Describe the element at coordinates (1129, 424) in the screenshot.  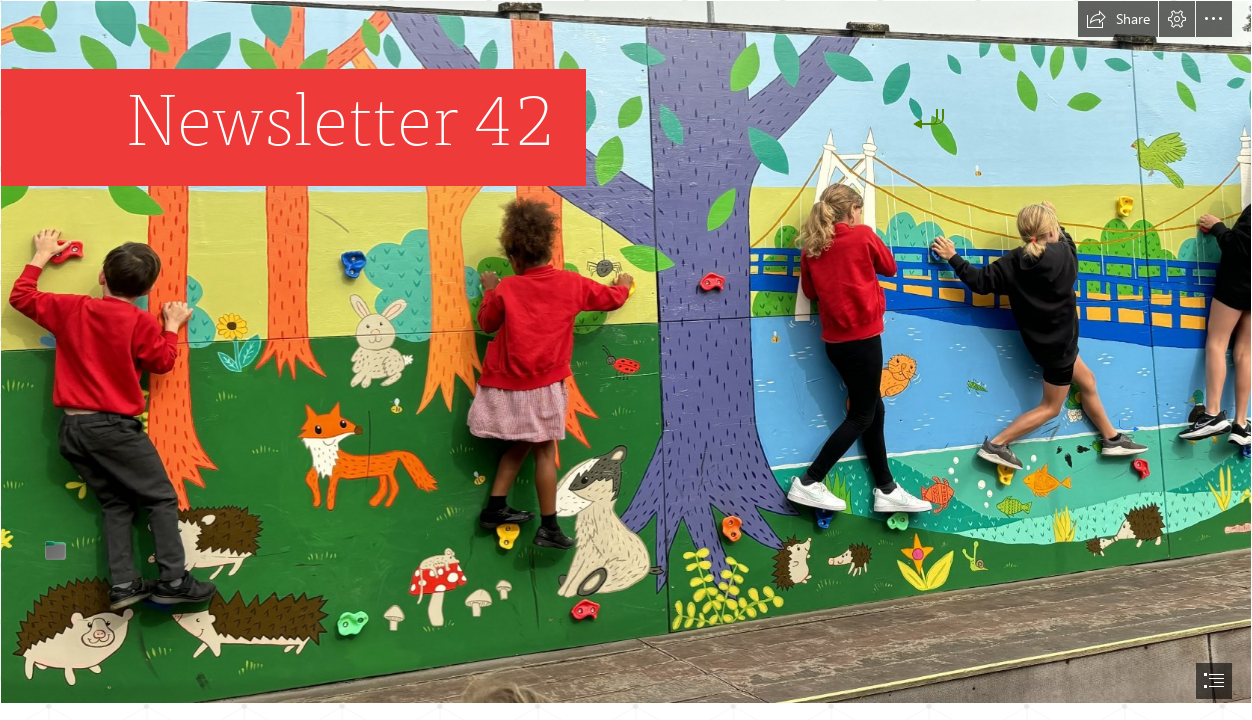
I see `forward this email to another recipient` at that location.